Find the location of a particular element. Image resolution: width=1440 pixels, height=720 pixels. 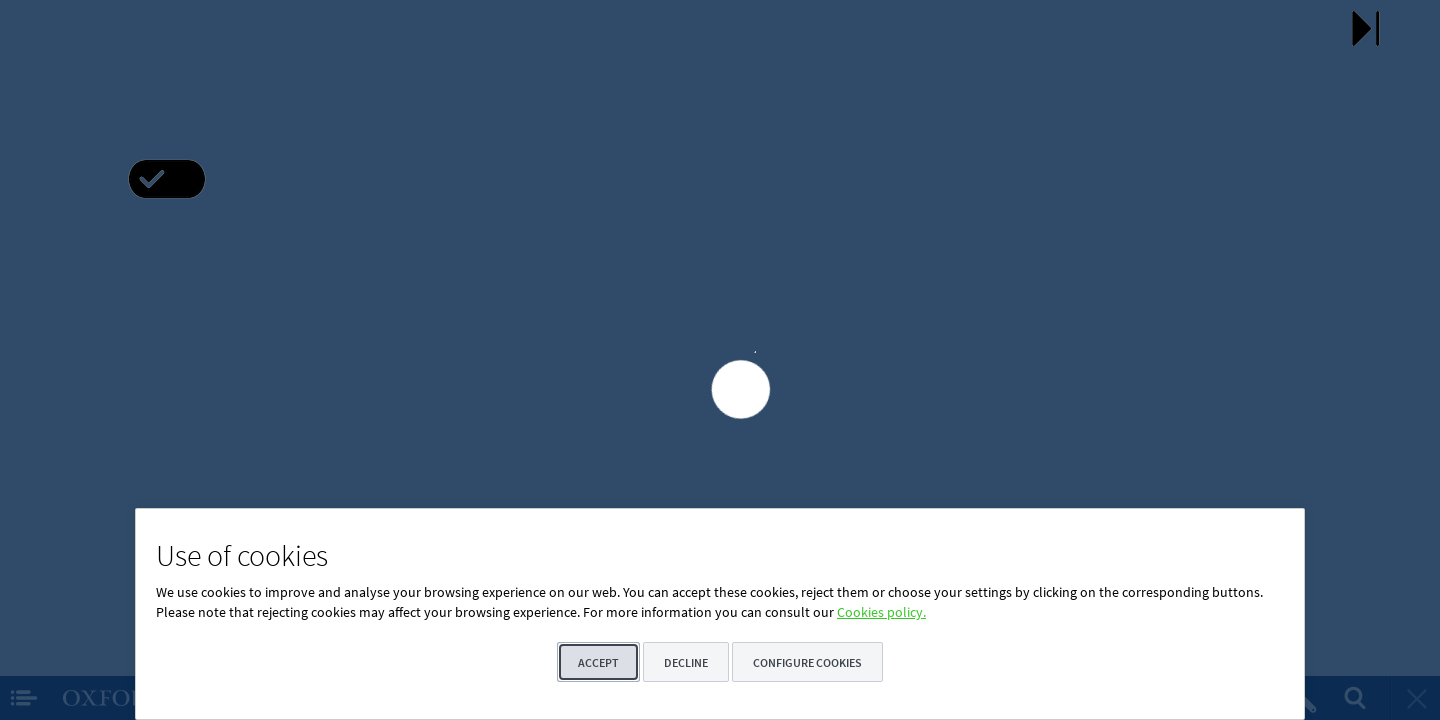

toggle switch in the on or enabled state is located at coordinates (167, 179).